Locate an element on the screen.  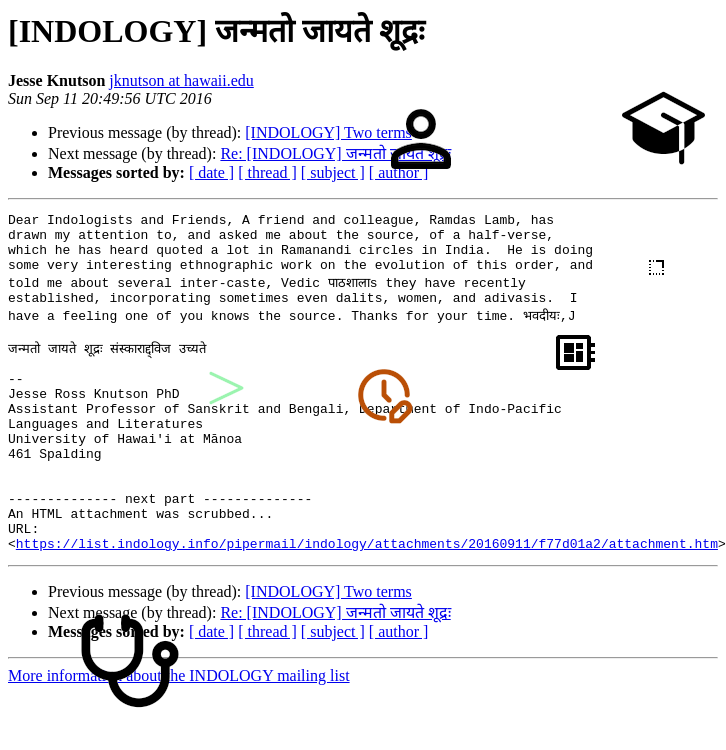
navigate to the next item or page is located at coordinates (224, 388).